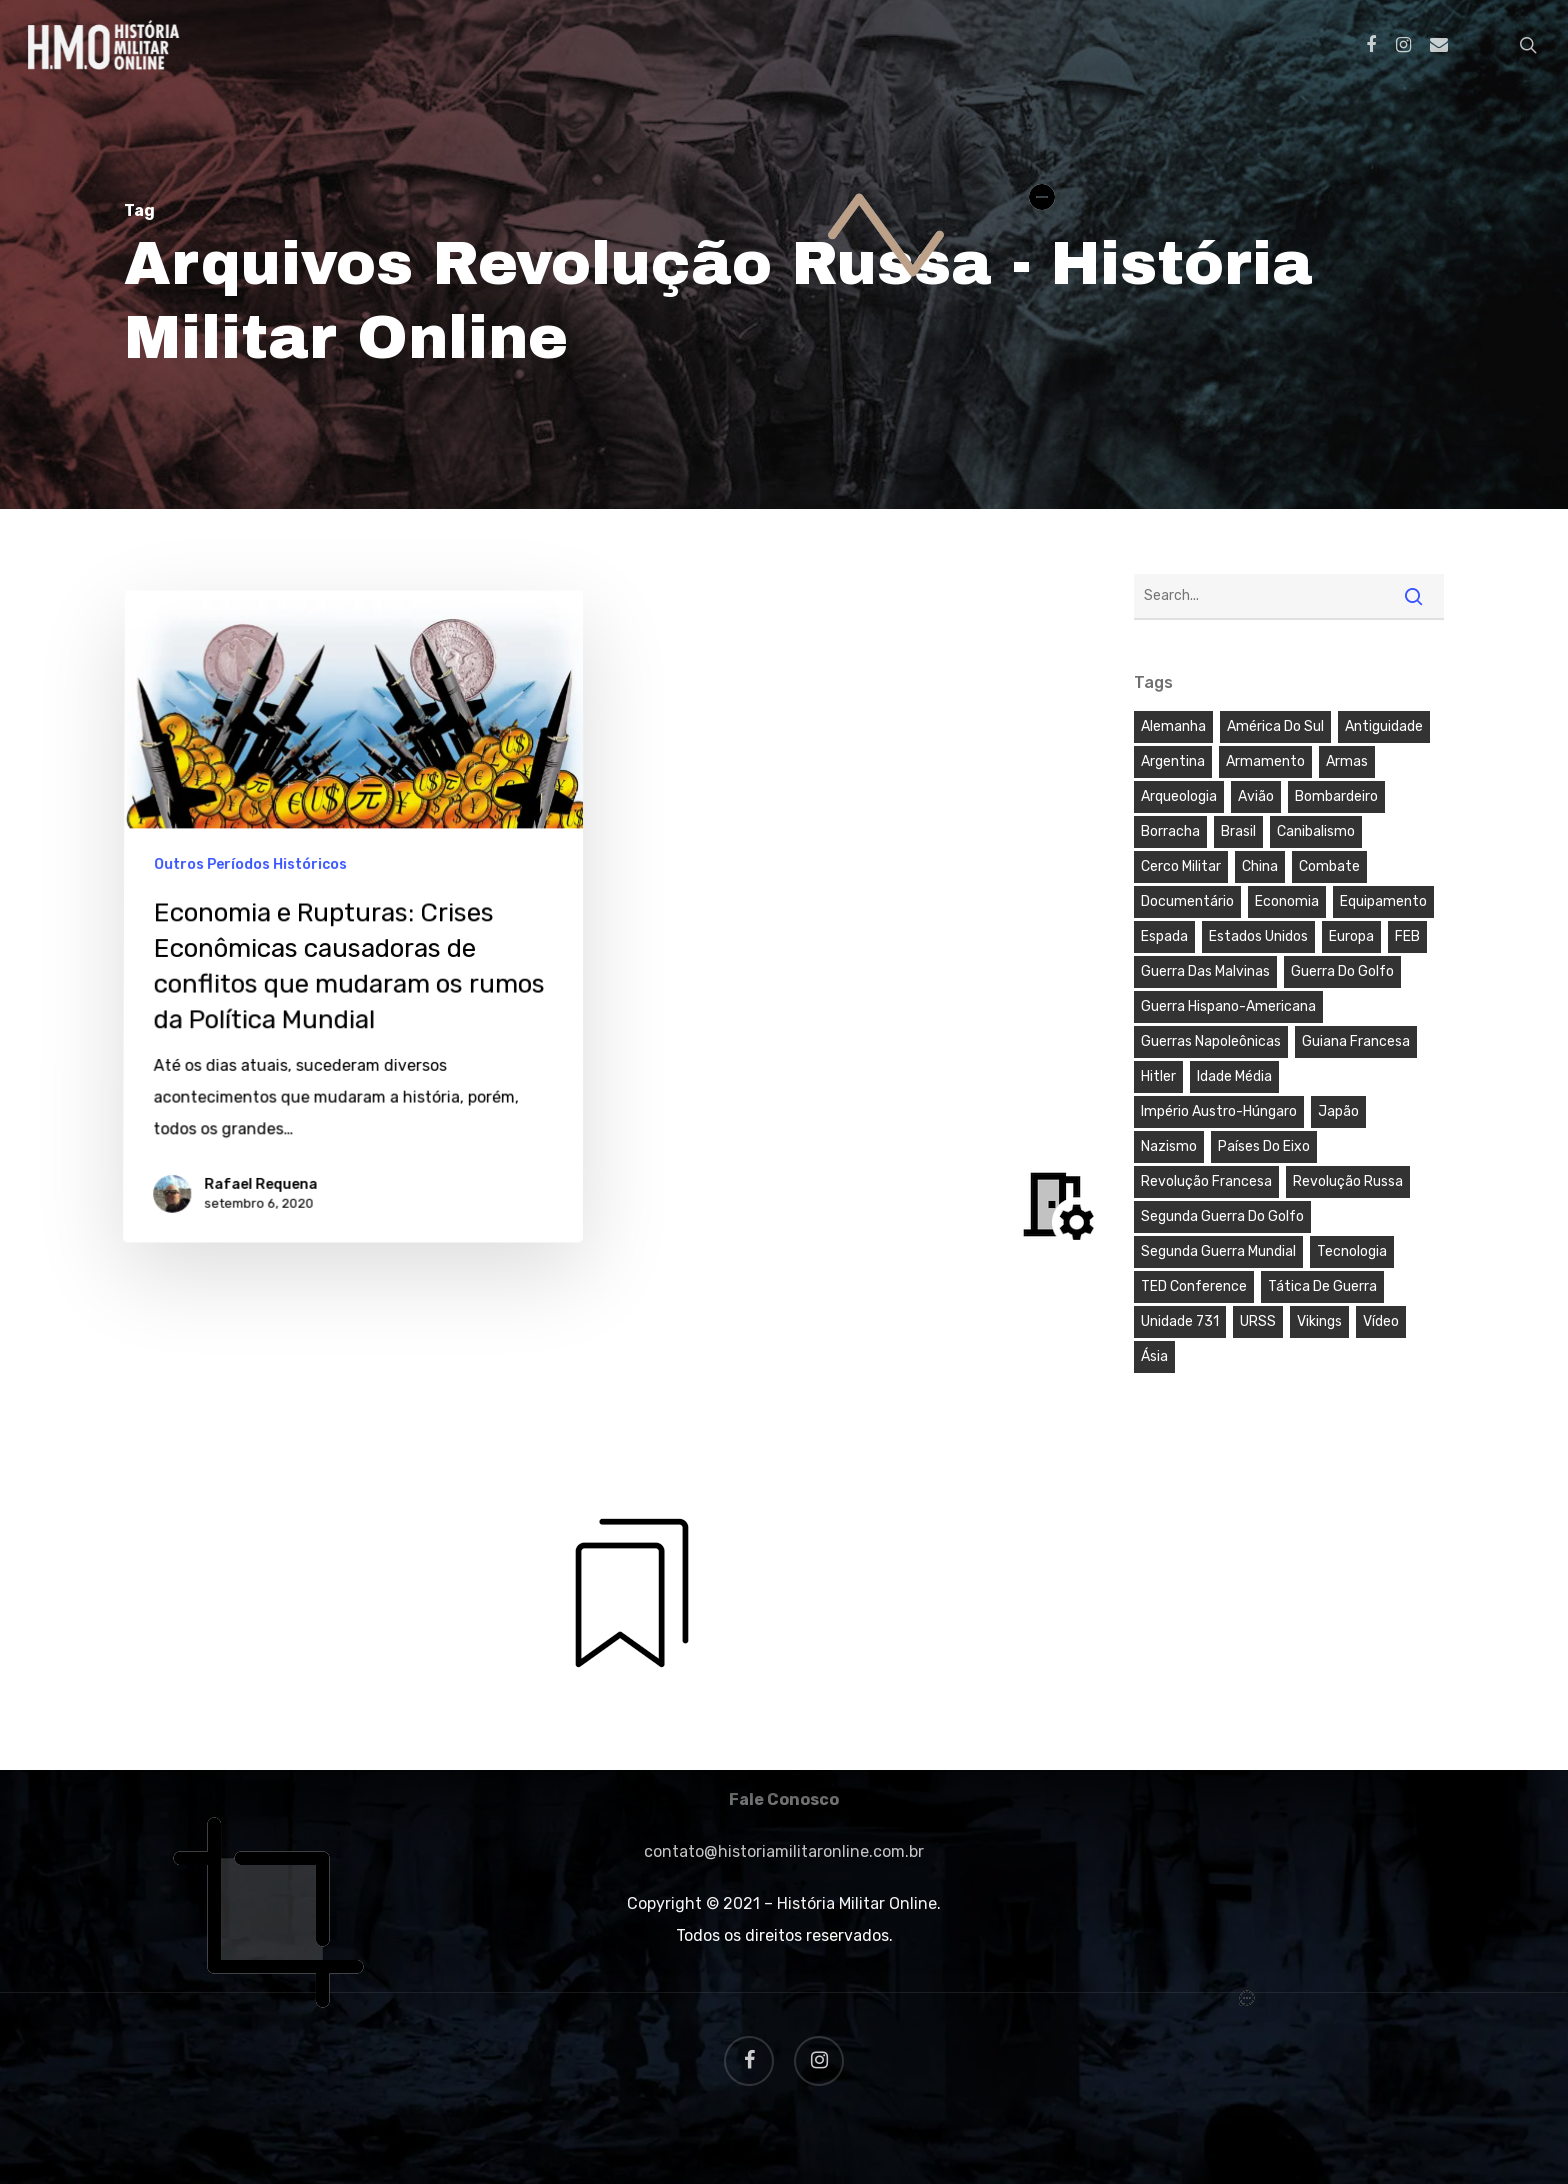 This screenshot has width=1568, height=2184. Describe the element at coordinates (632, 1593) in the screenshot. I see `view saved bookmarks` at that location.